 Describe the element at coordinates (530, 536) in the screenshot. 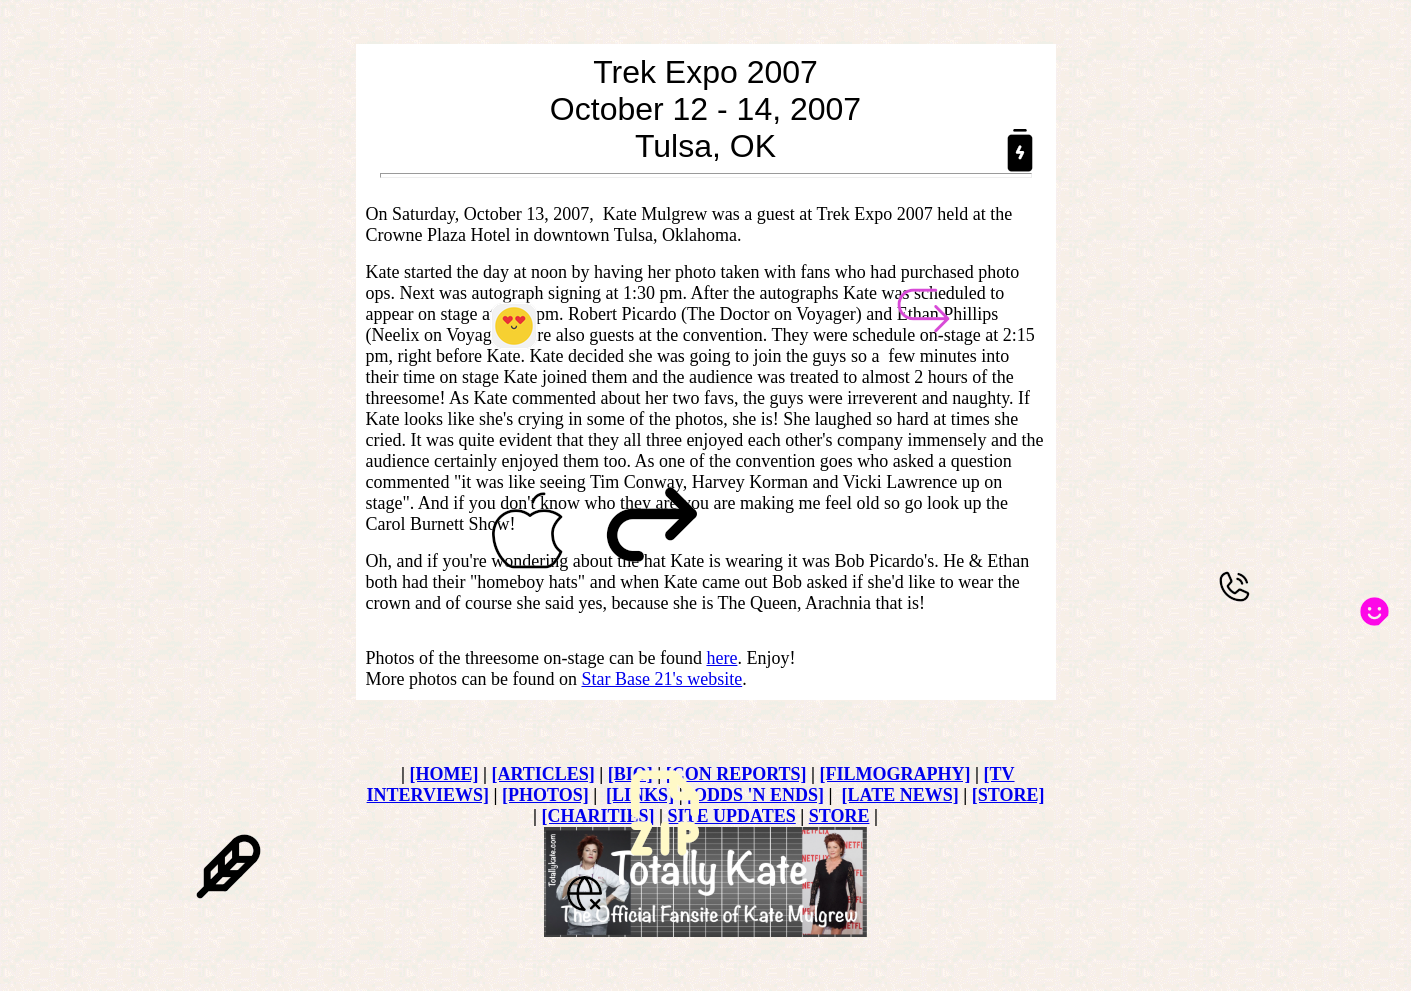

I see `indicates Apple device or iOS compatibility` at that location.